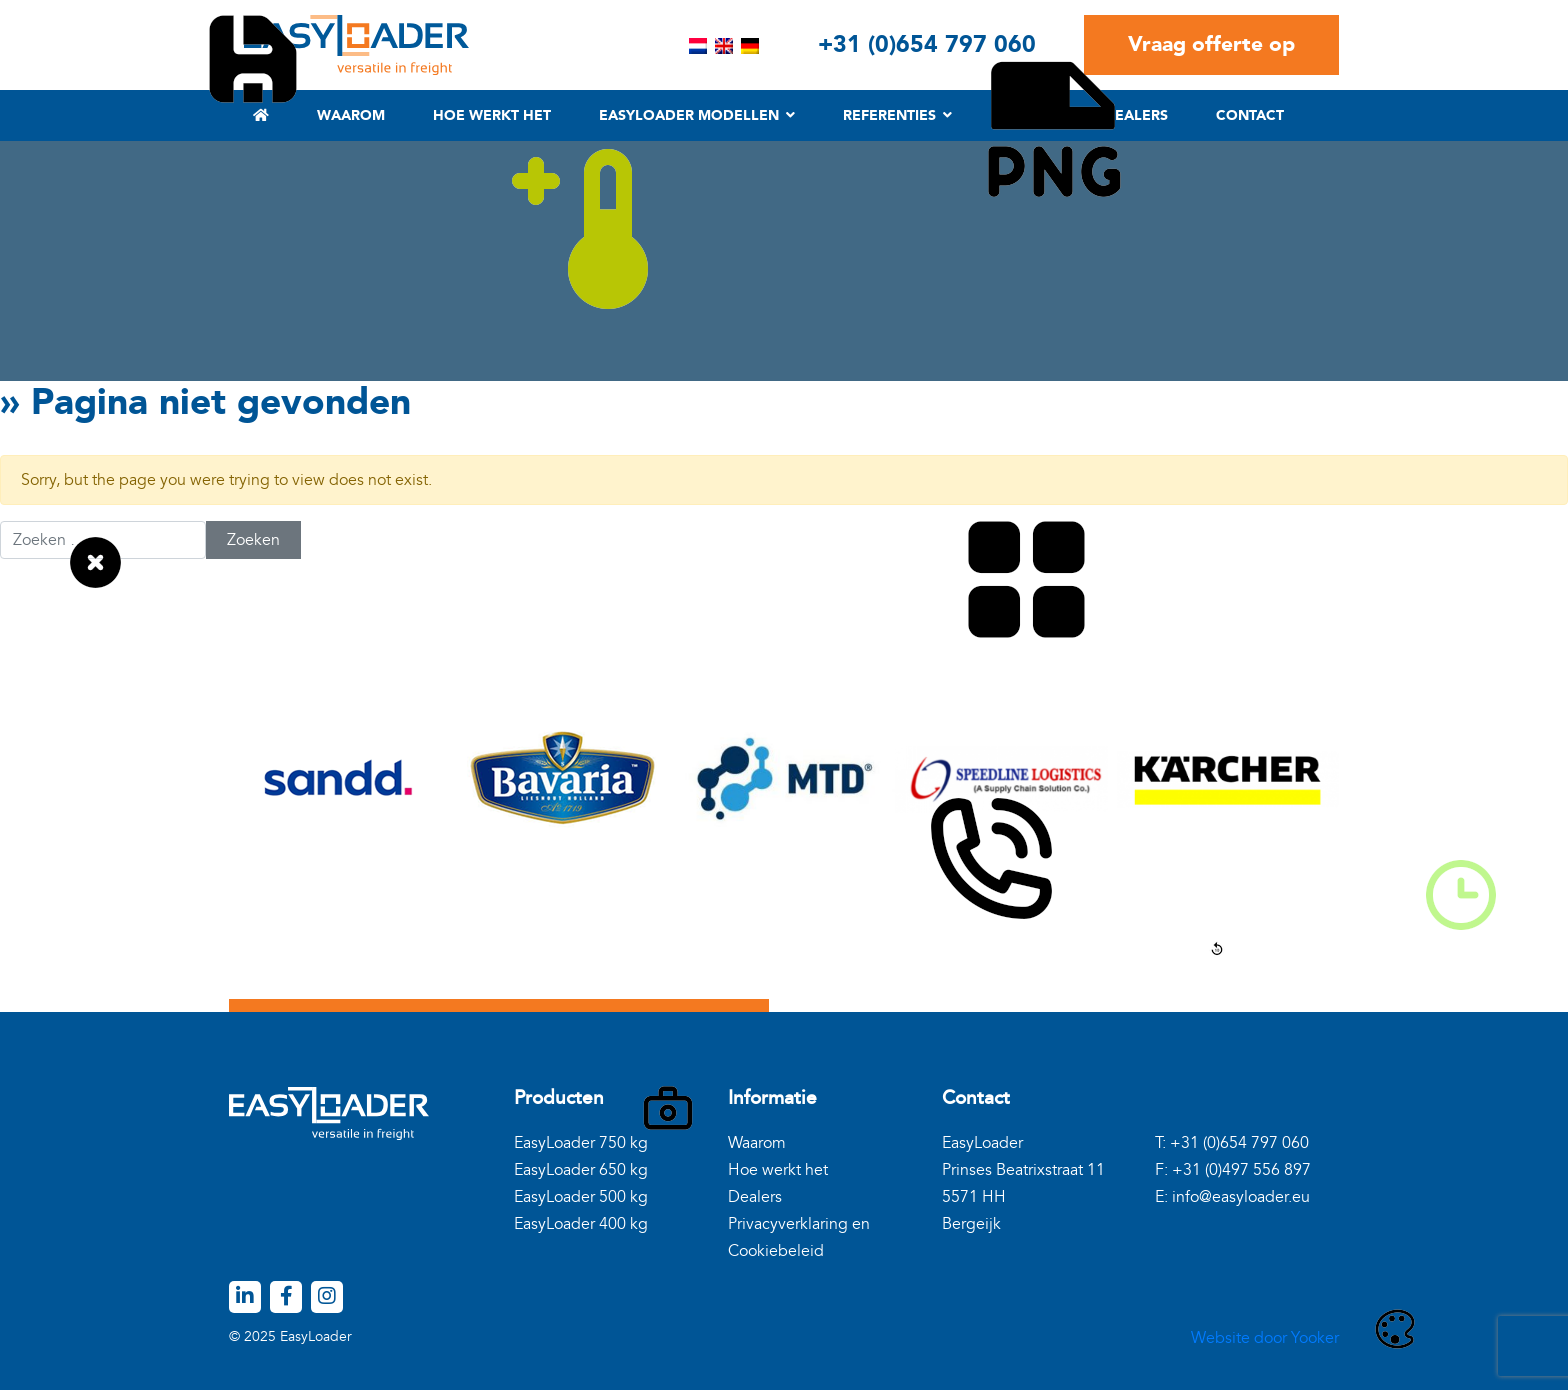  What do you see at coordinates (1217, 949) in the screenshot?
I see `replay the last 10 seconds` at bounding box center [1217, 949].